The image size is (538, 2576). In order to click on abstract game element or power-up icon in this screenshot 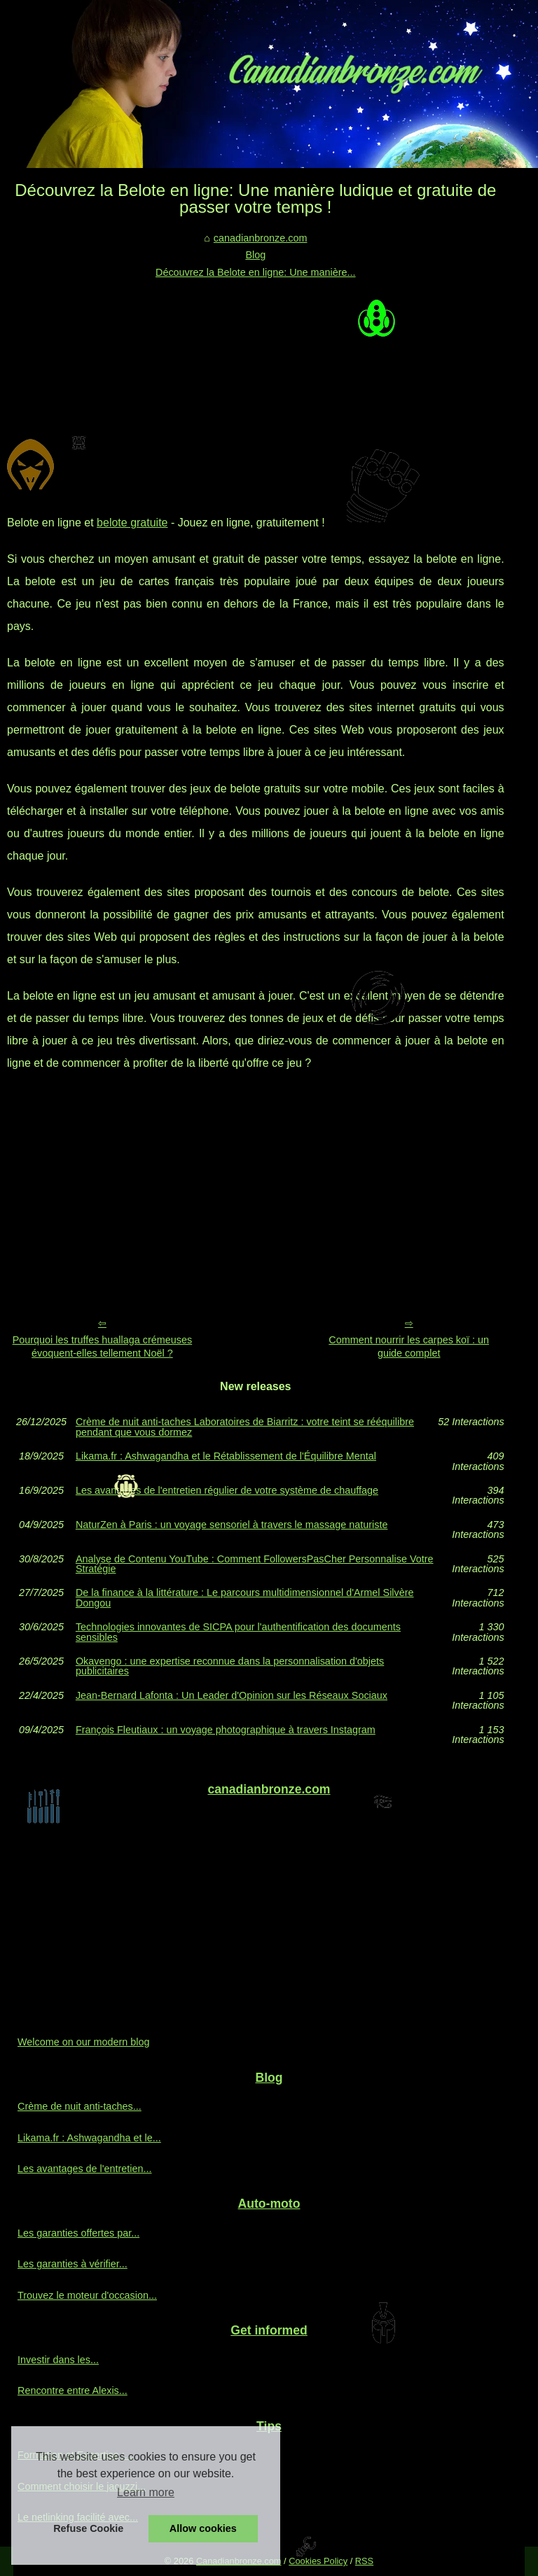, I will do `click(78, 442)`.